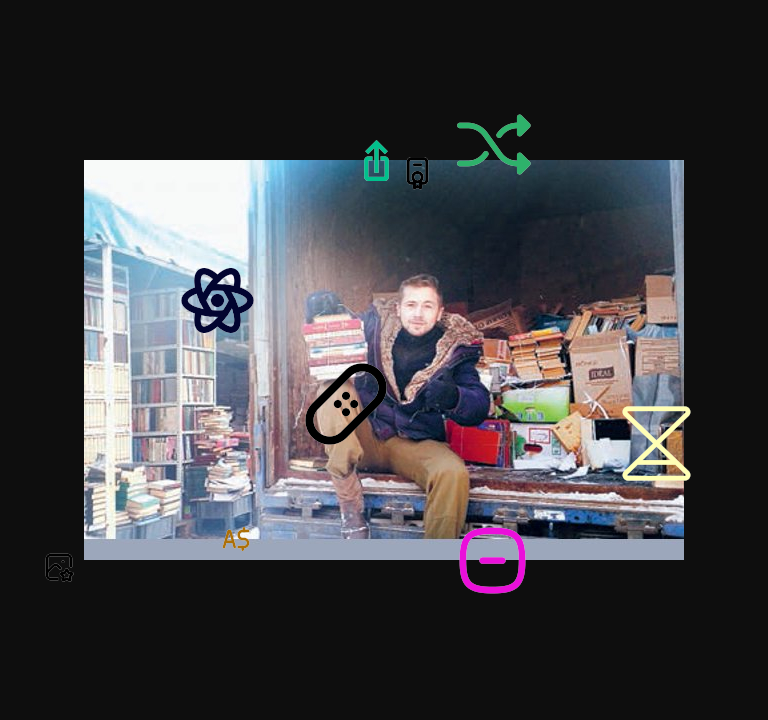 The height and width of the screenshot is (720, 768). Describe the element at coordinates (217, 300) in the screenshot. I see `indicates a React.js application or component` at that location.